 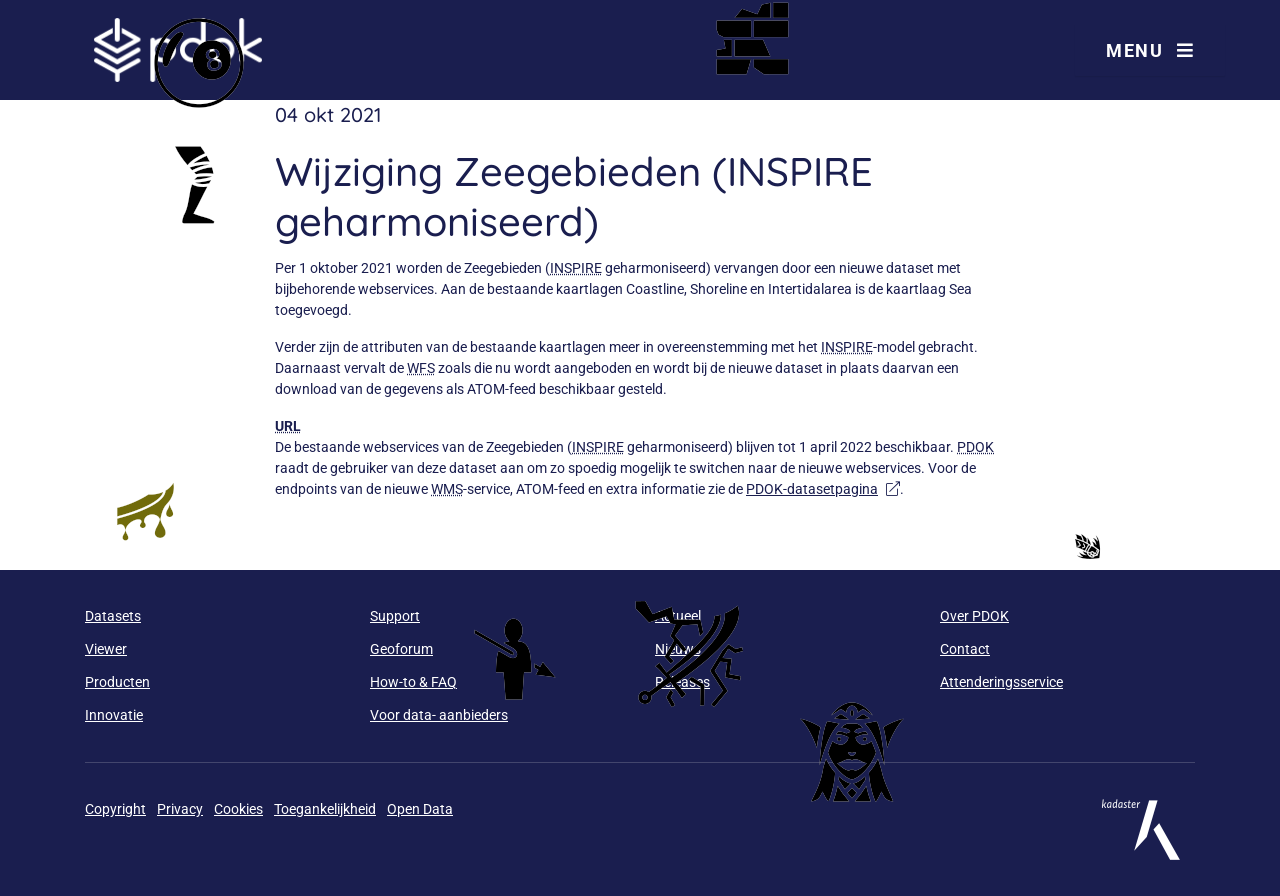 I want to click on indicates a piercing or stabbing attack in a game, so click(x=515, y=659).